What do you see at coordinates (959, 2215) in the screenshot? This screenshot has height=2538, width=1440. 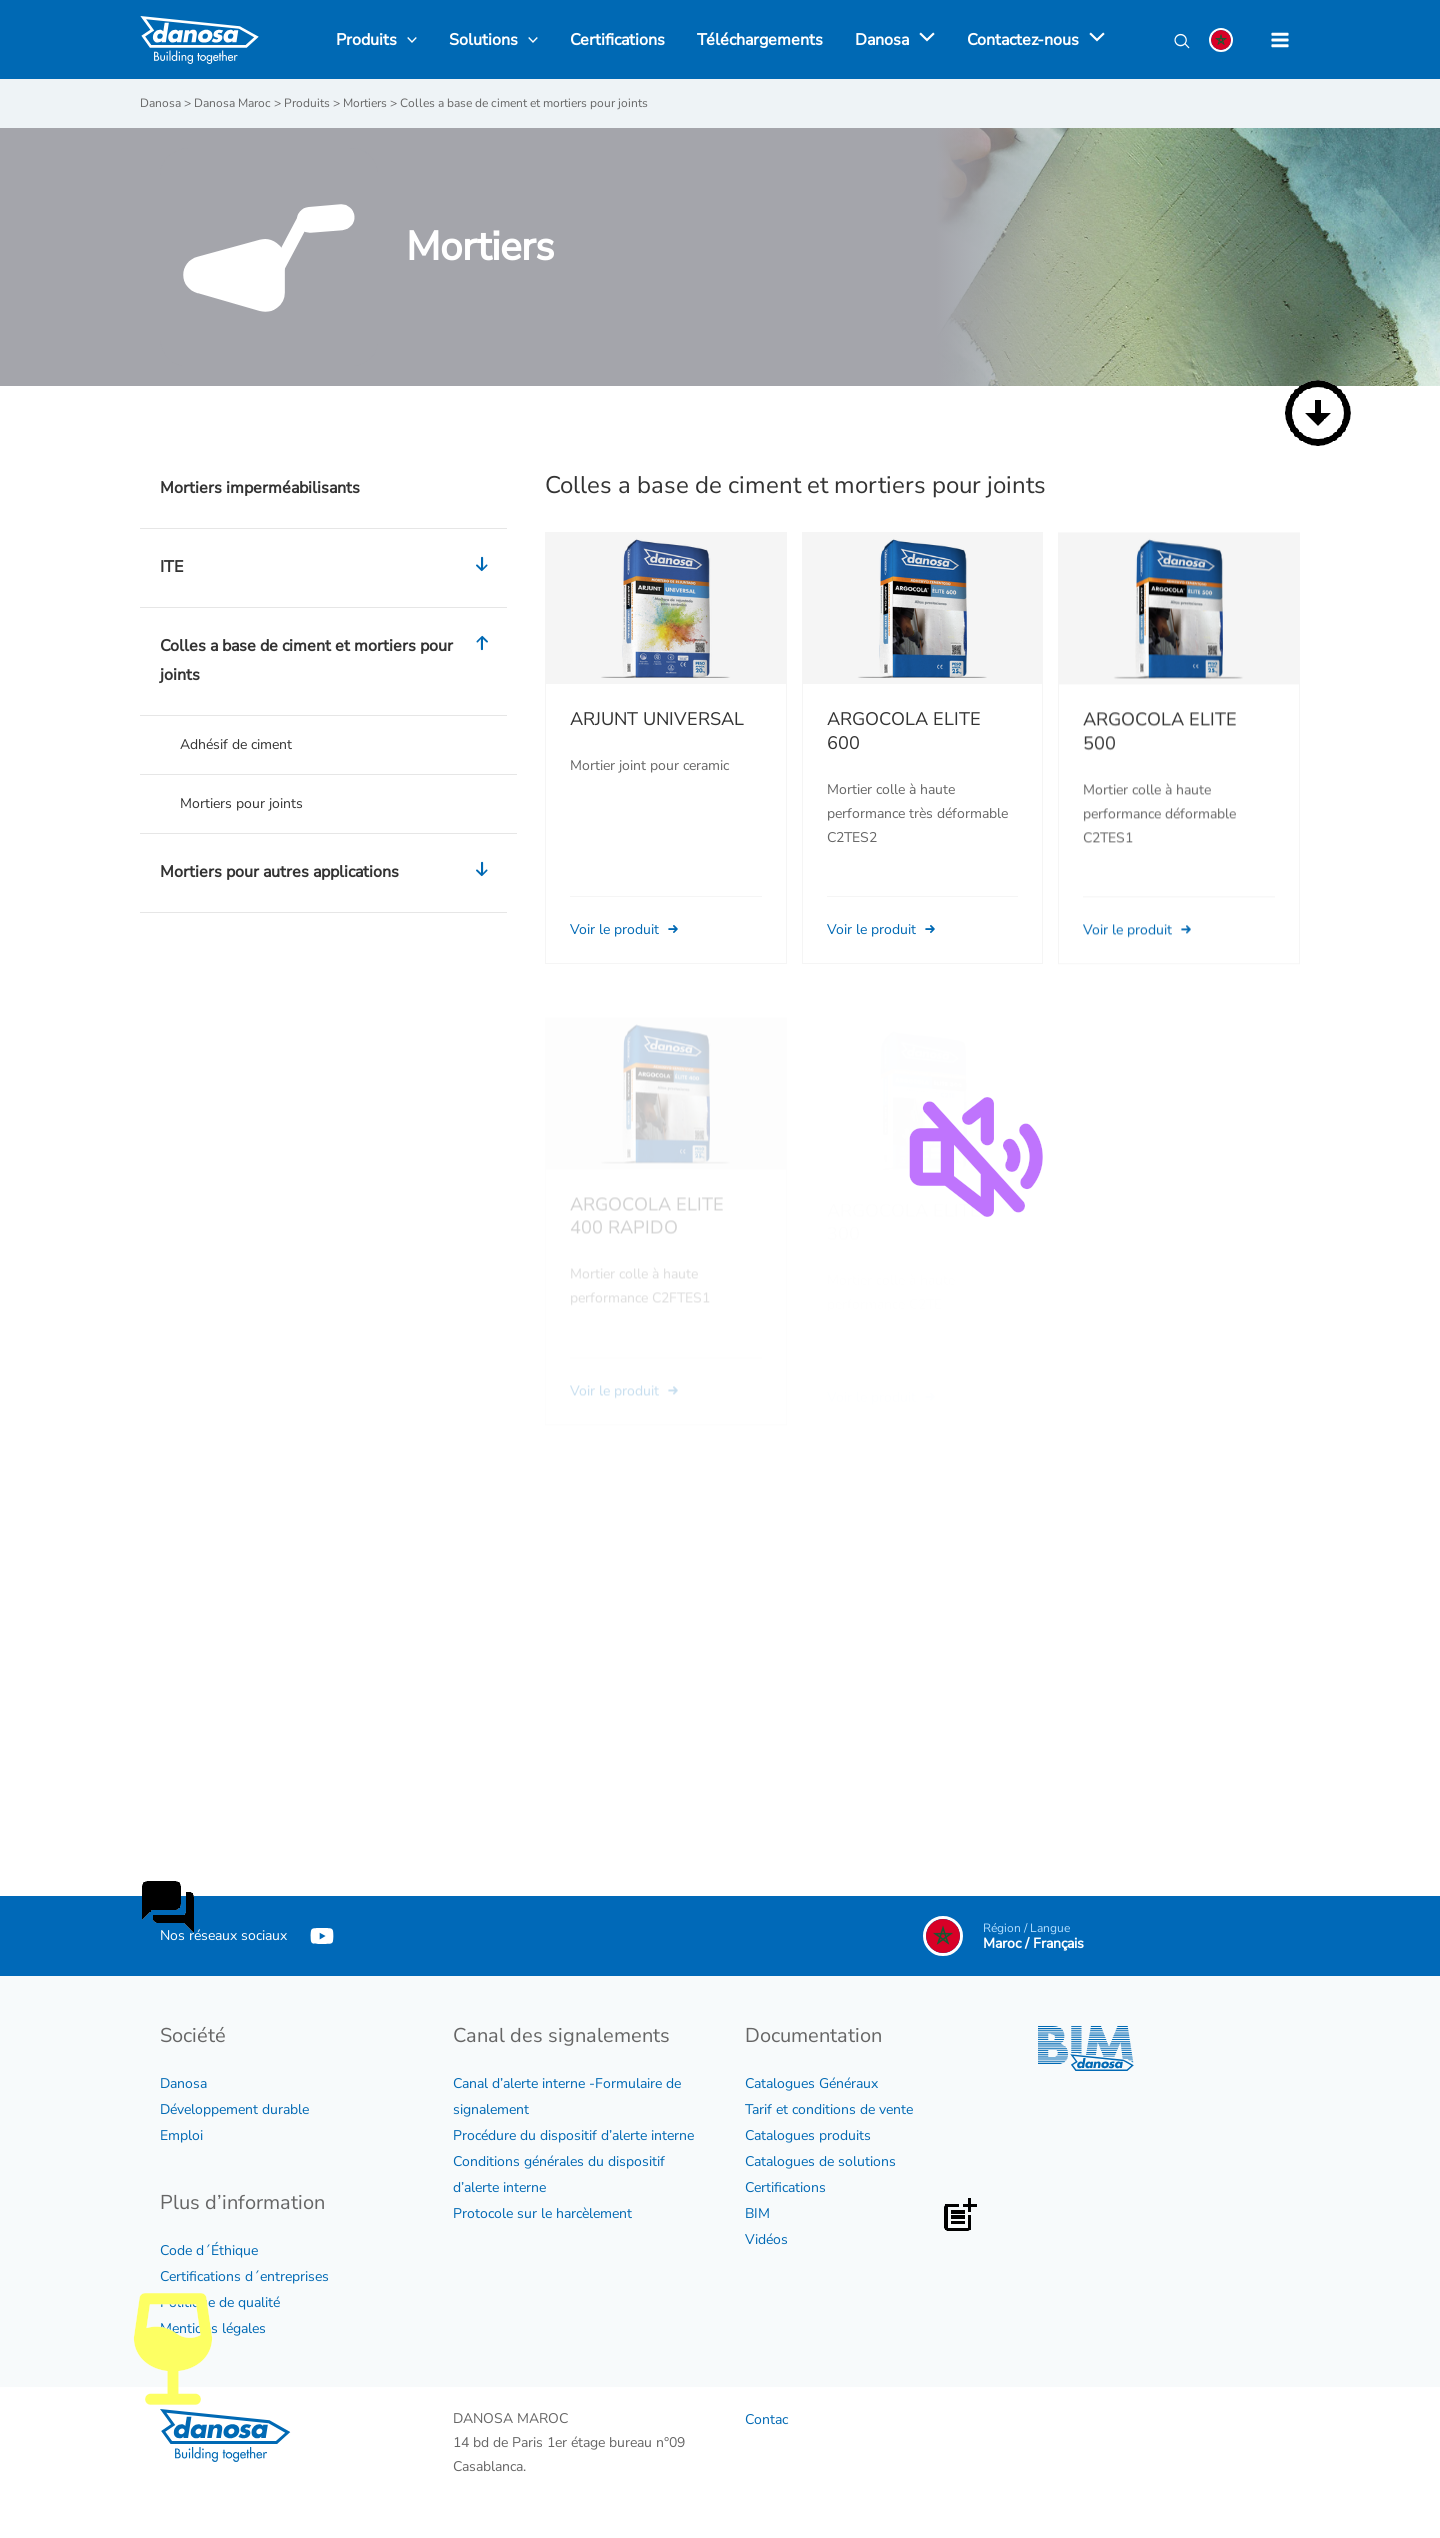 I see `create a new post or document` at bounding box center [959, 2215].